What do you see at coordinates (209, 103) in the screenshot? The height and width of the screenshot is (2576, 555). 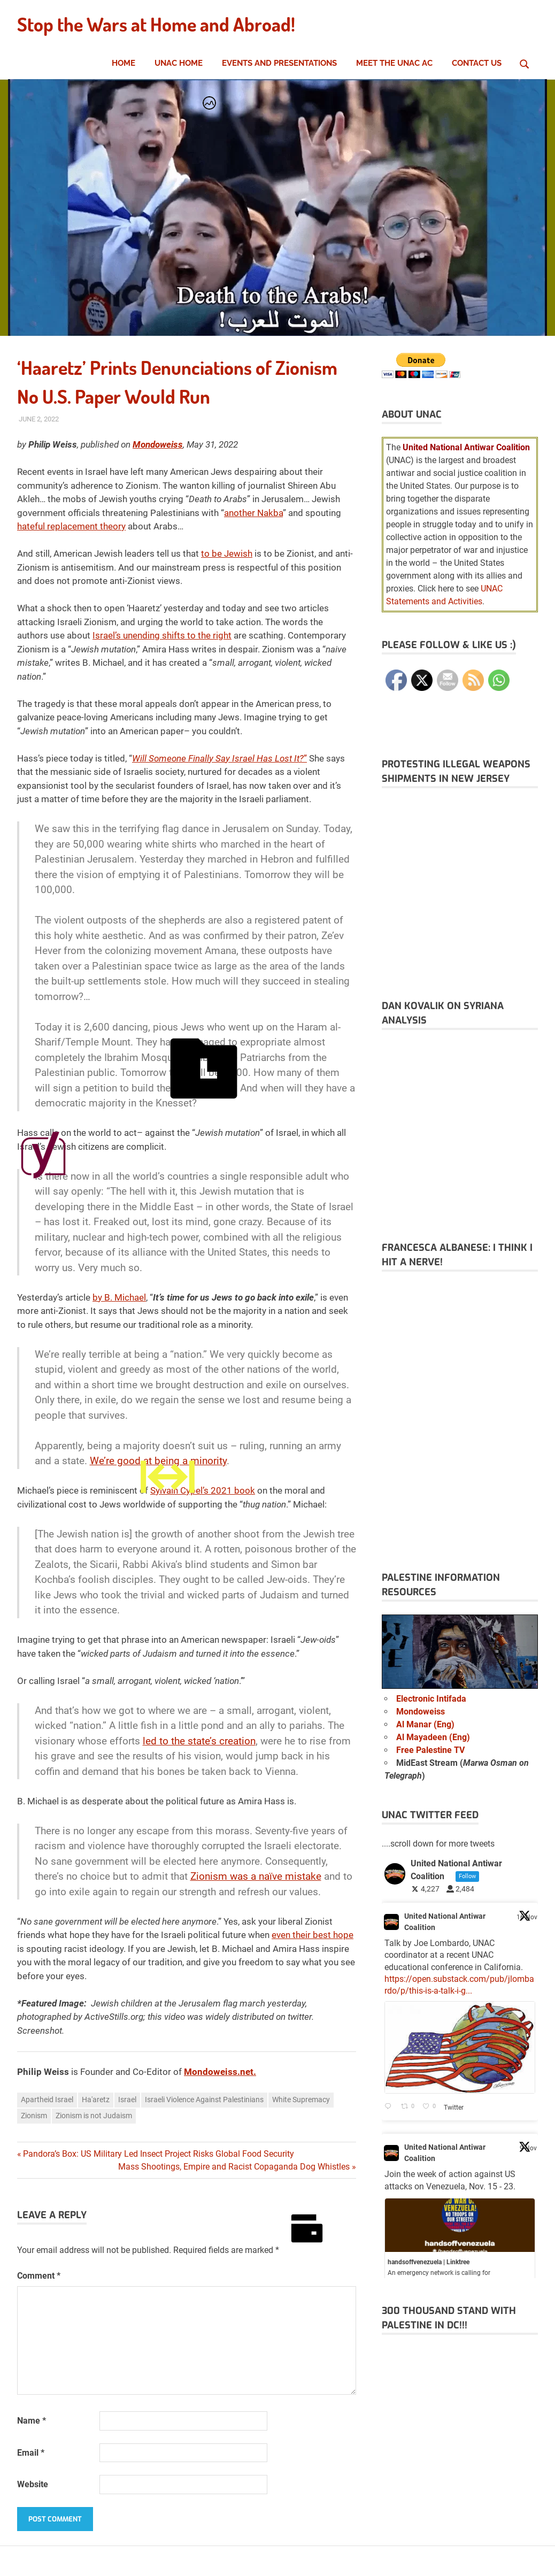 I see `open the Flood torrent client` at bounding box center [209, 103].